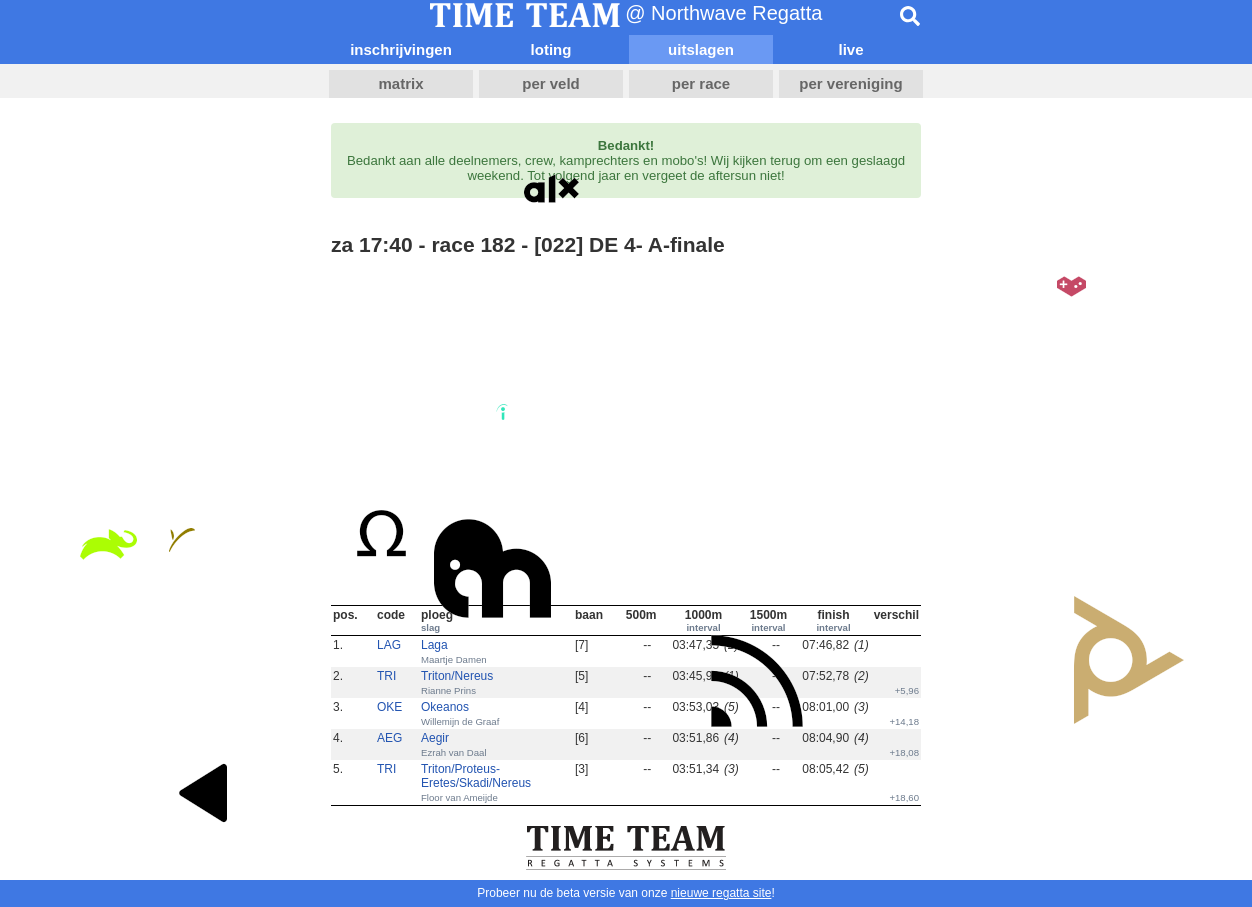  What do you see at coordinates (757, 681) in the screenshot?
I see `subscribe to RSS feed` at bounding box center [757, 681].